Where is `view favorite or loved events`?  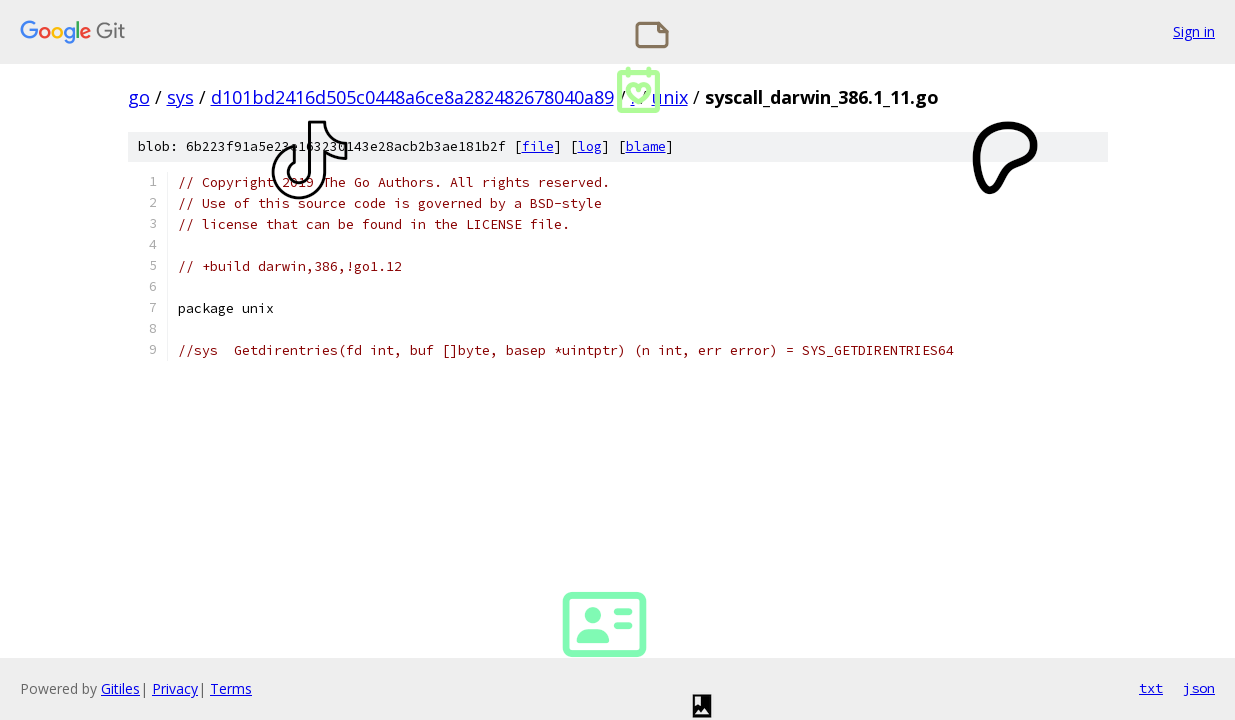
view favorite or loved events is located at coordinates (638, 91).